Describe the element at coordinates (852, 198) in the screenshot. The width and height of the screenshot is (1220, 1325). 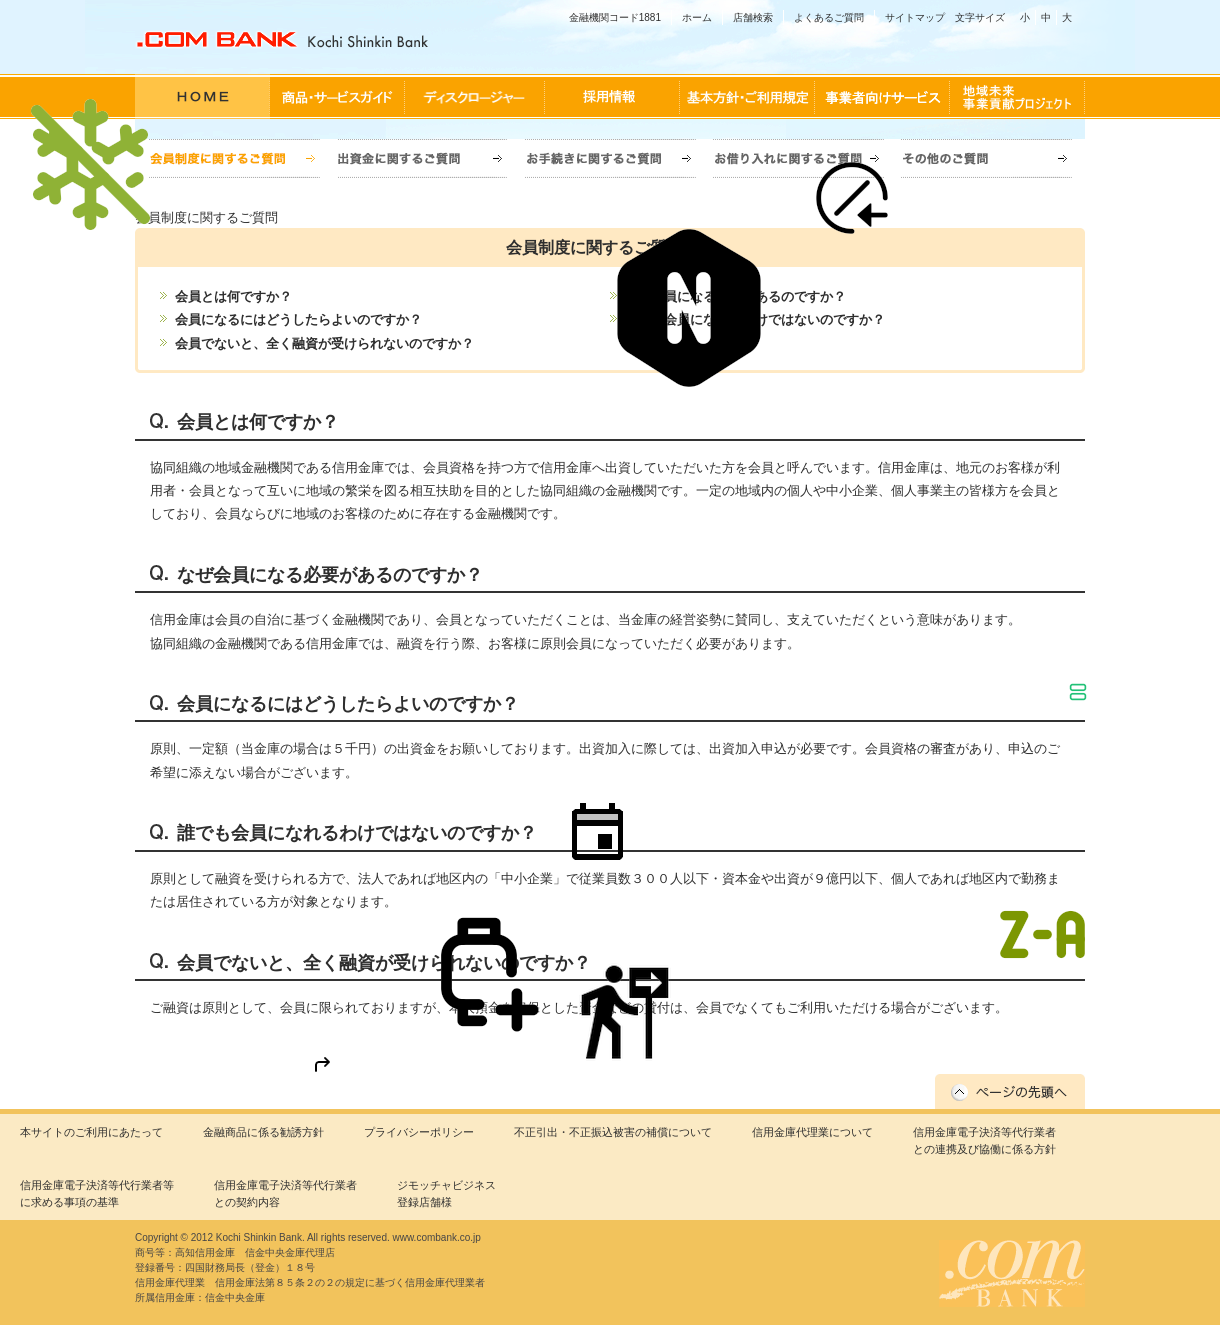
I see `indicates a tracked issue was closed as not planned` at that location.